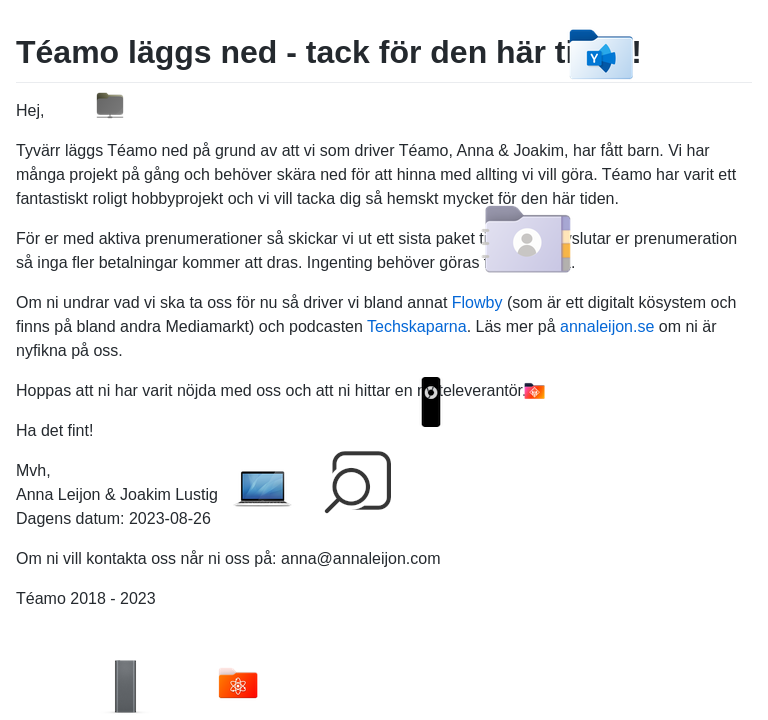 The image size is (768, 720). Describe the element at coordinates (534, 391) in the screenshot. I see `open HP Omen gaming software folder` at that location.